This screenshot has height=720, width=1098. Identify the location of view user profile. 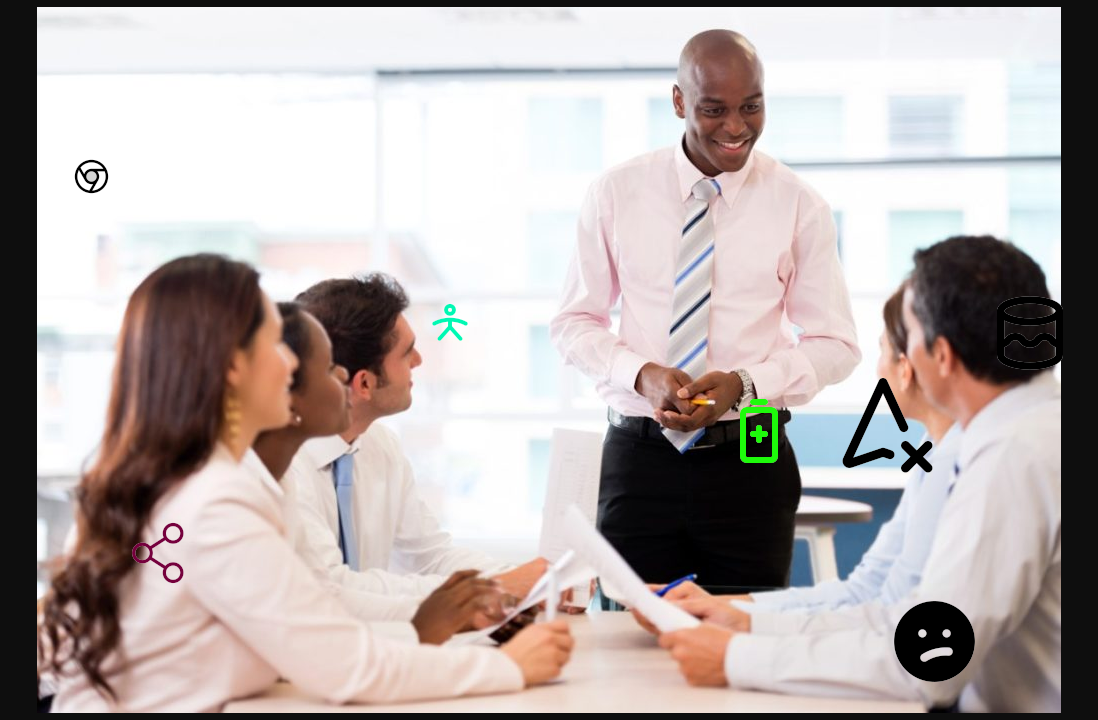
(450, 323).